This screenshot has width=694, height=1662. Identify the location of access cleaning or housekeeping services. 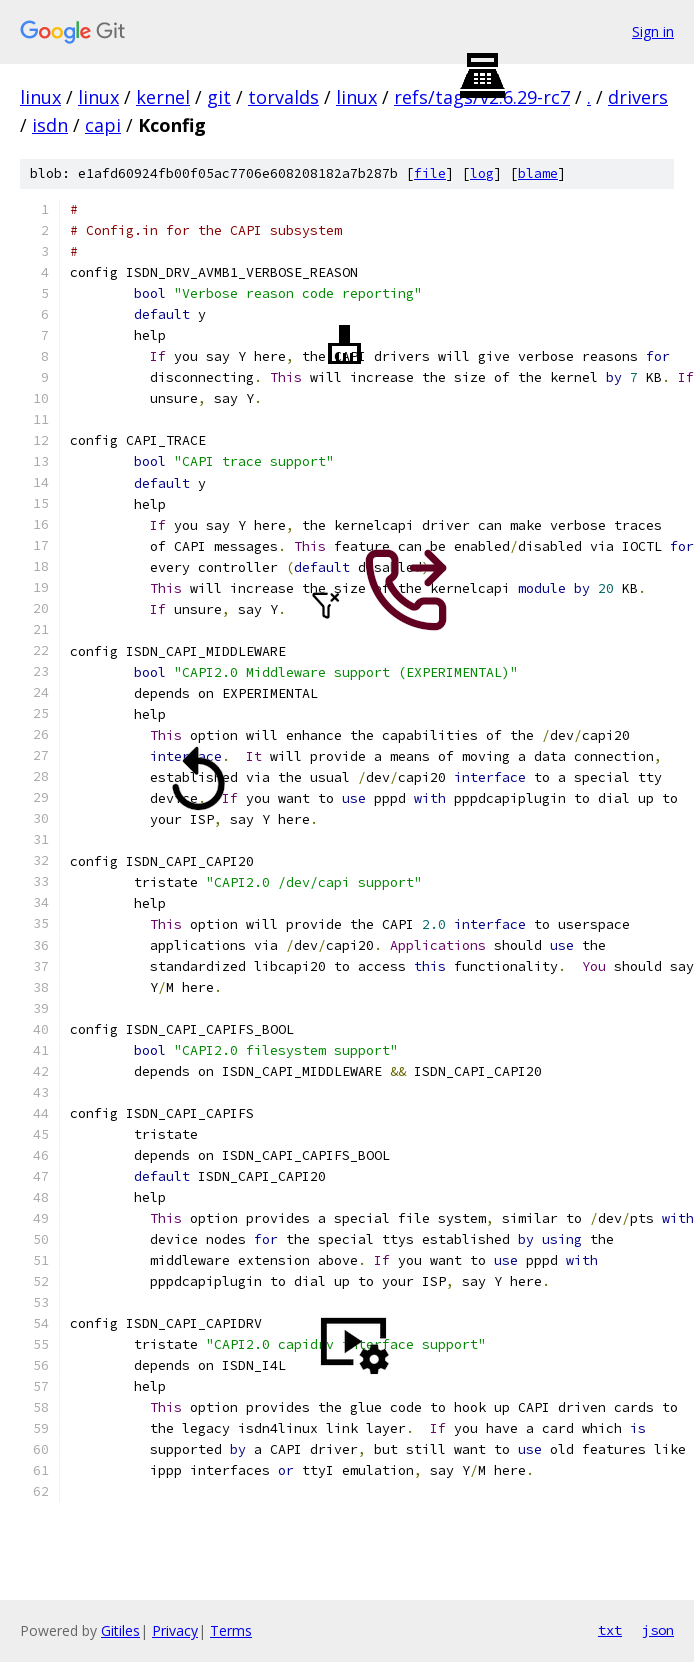
(344, 344).